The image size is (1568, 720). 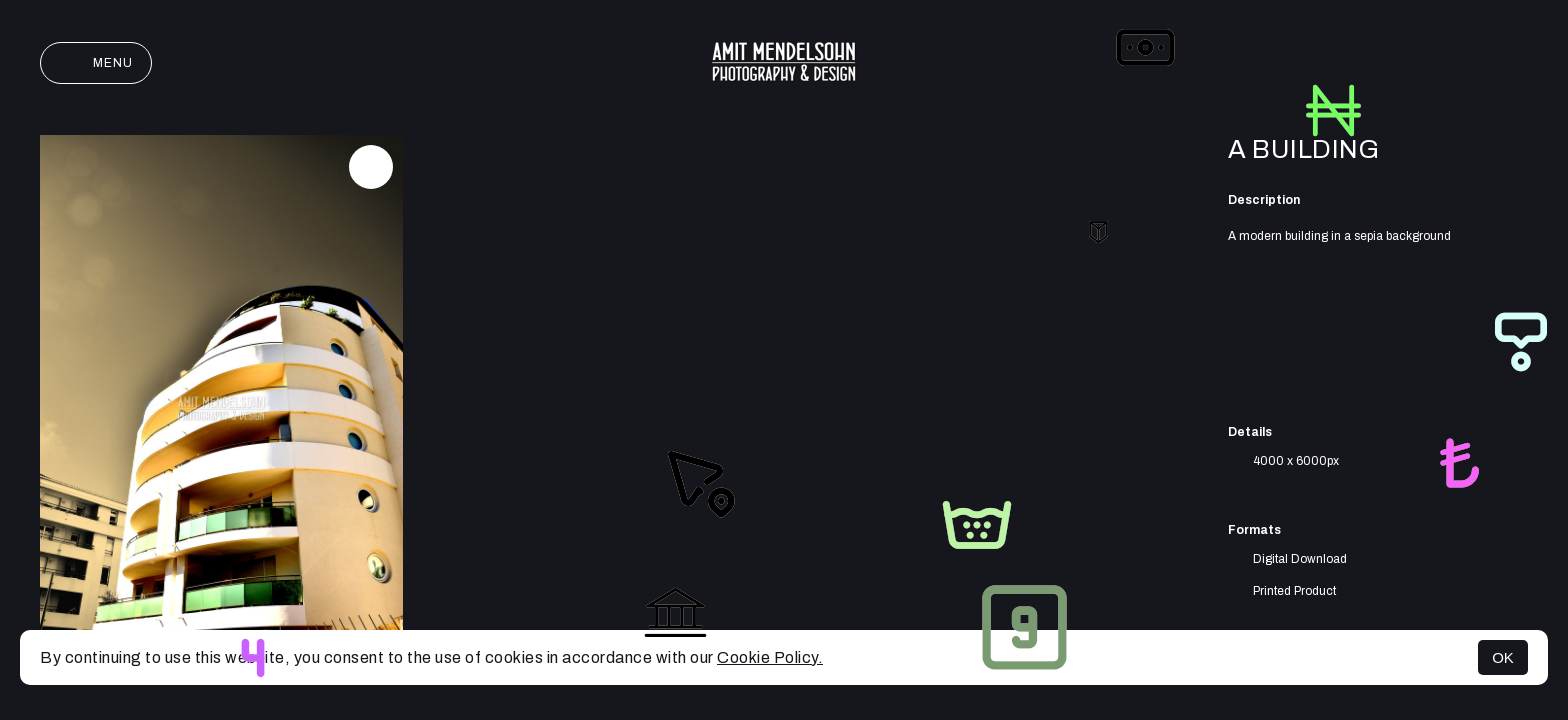 What do you see at coordinates (675, 614) in the screenshot?
I see `access banking or financial services` at bounding box center [675, 614].